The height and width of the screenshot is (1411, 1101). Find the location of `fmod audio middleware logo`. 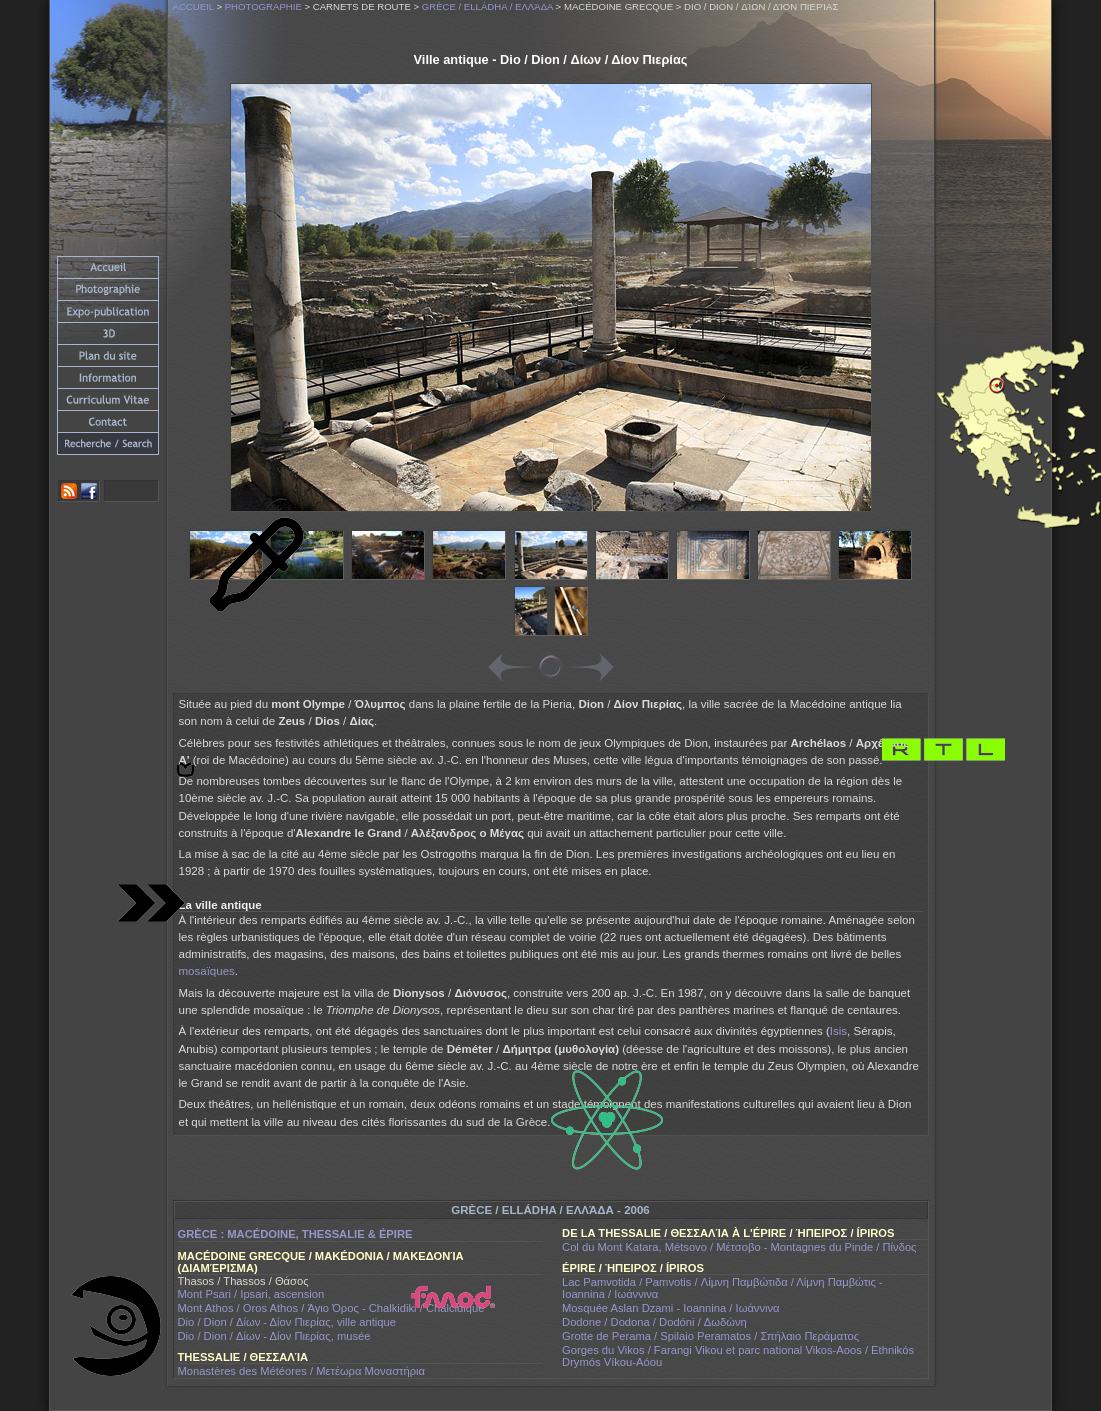

fmod audio middleware logo is located at coordinates (453, 1297).